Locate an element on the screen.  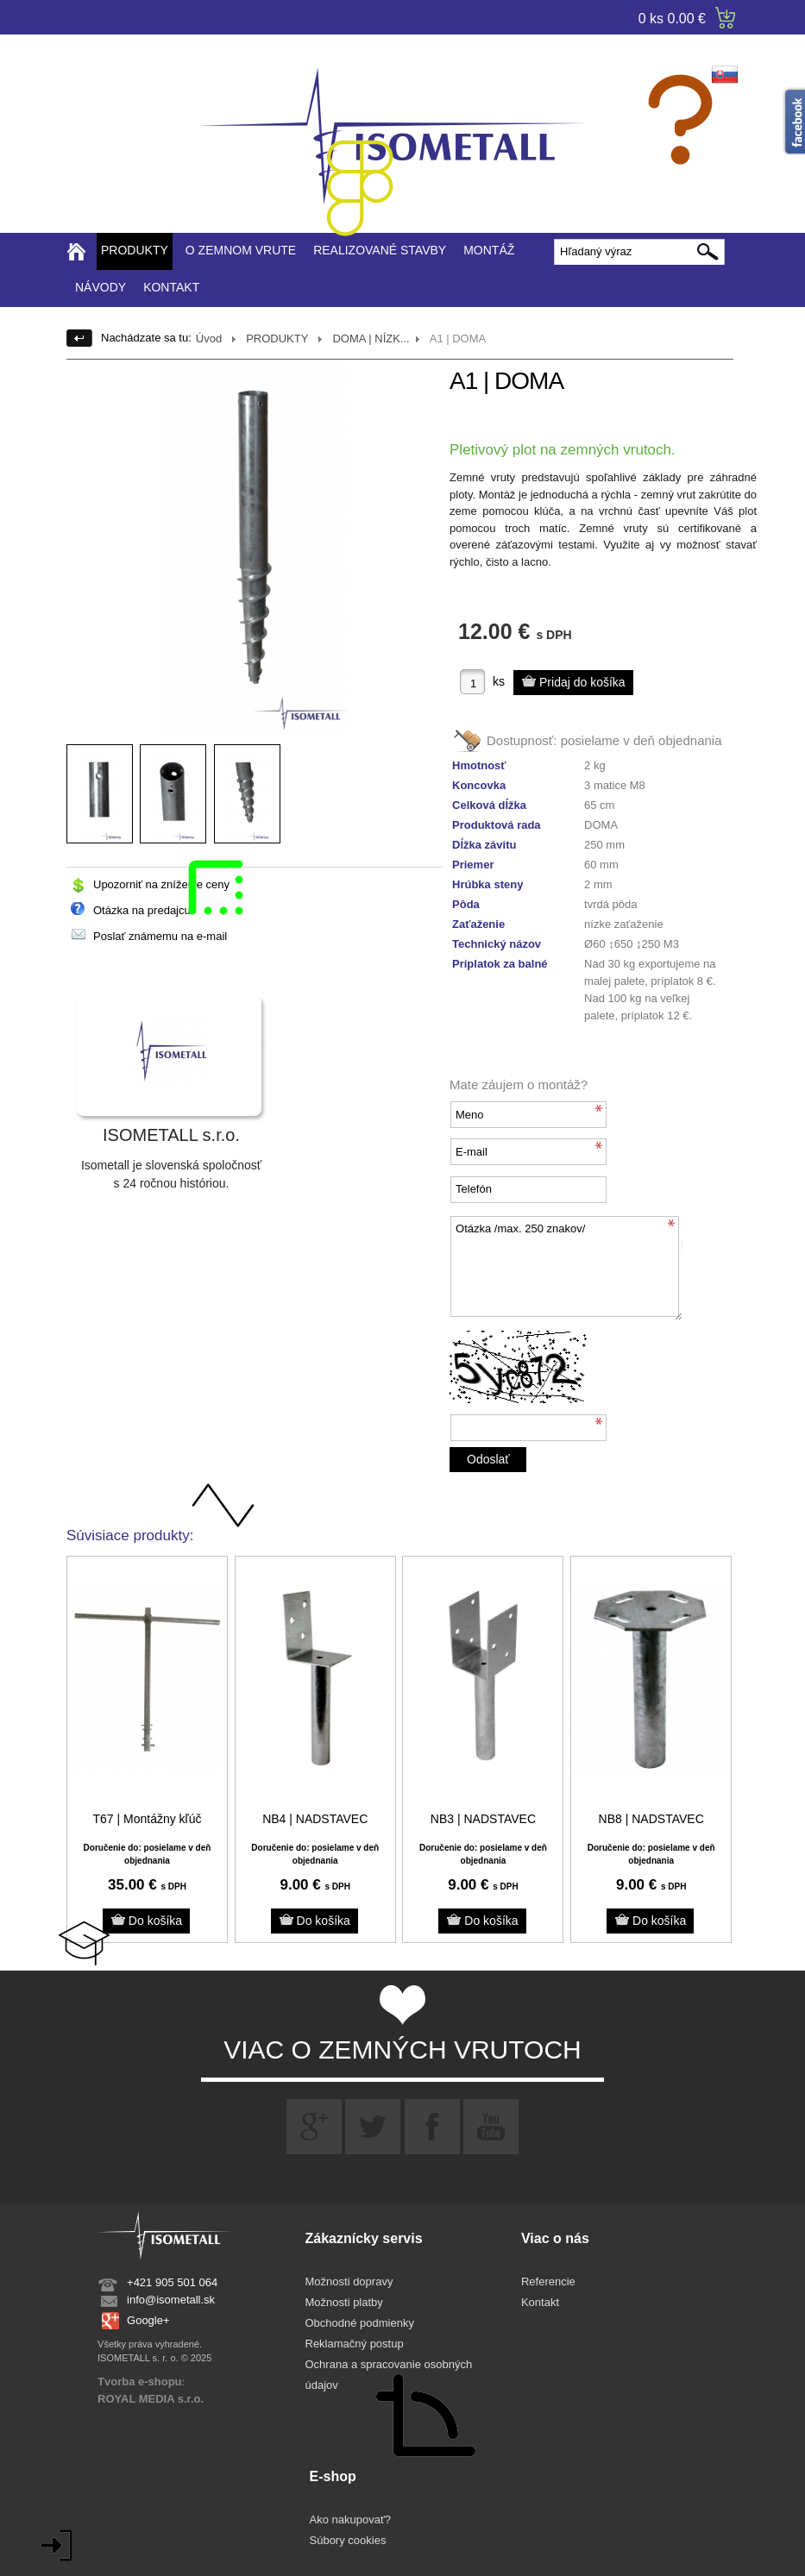
open Figma design file is located at coordinates (358, 186).